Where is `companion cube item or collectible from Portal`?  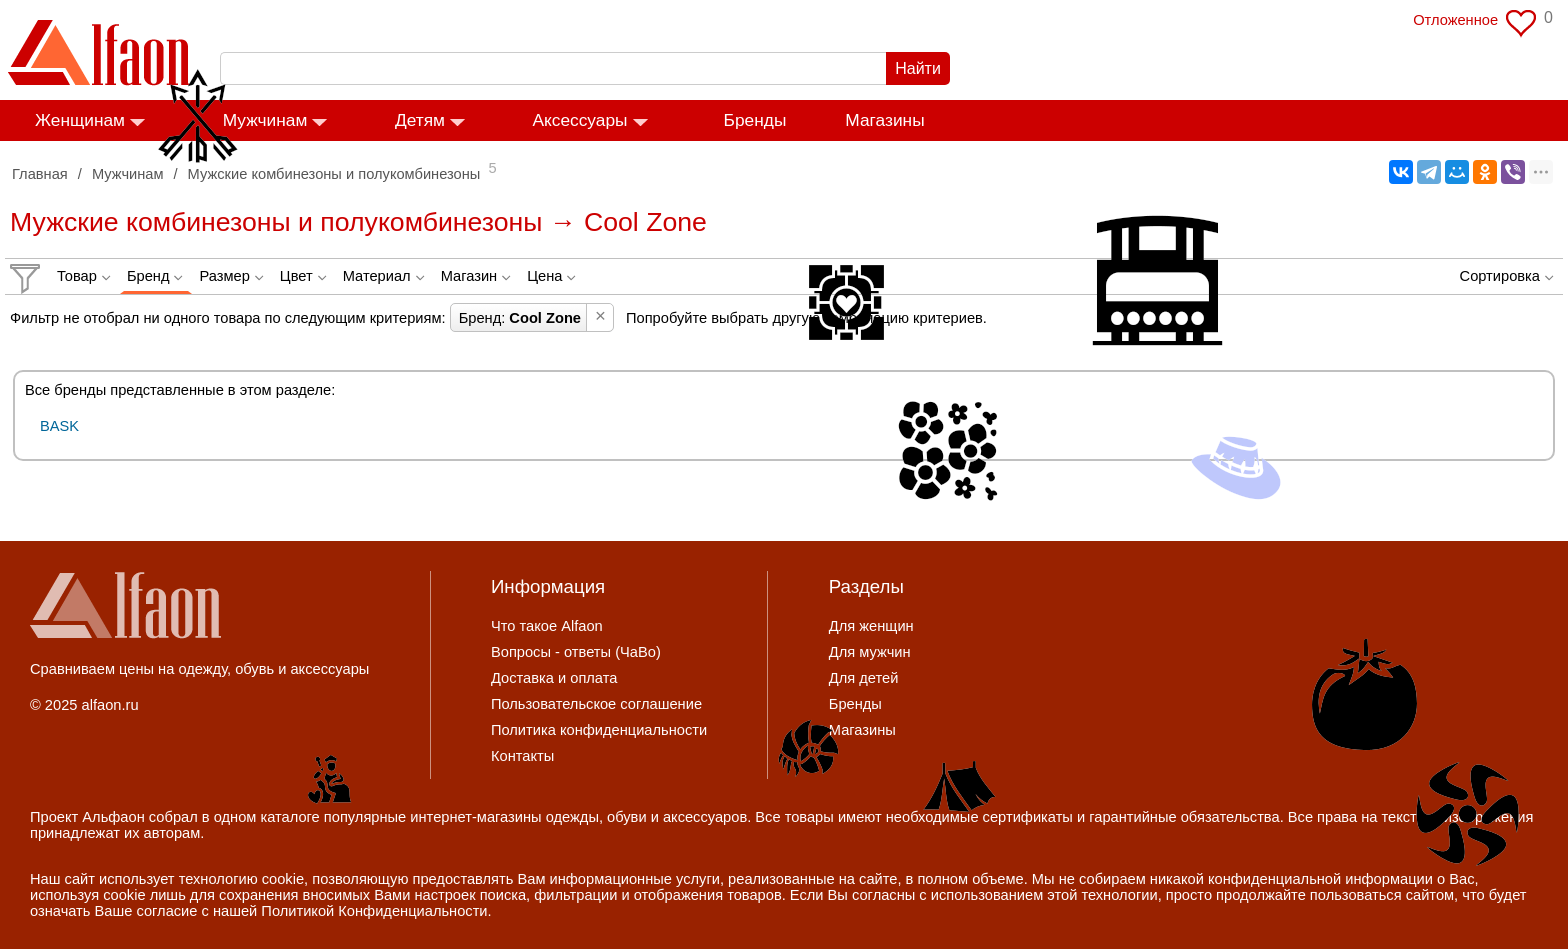 companion cube item or collectible from Portal is located at coordinates (846, 302).